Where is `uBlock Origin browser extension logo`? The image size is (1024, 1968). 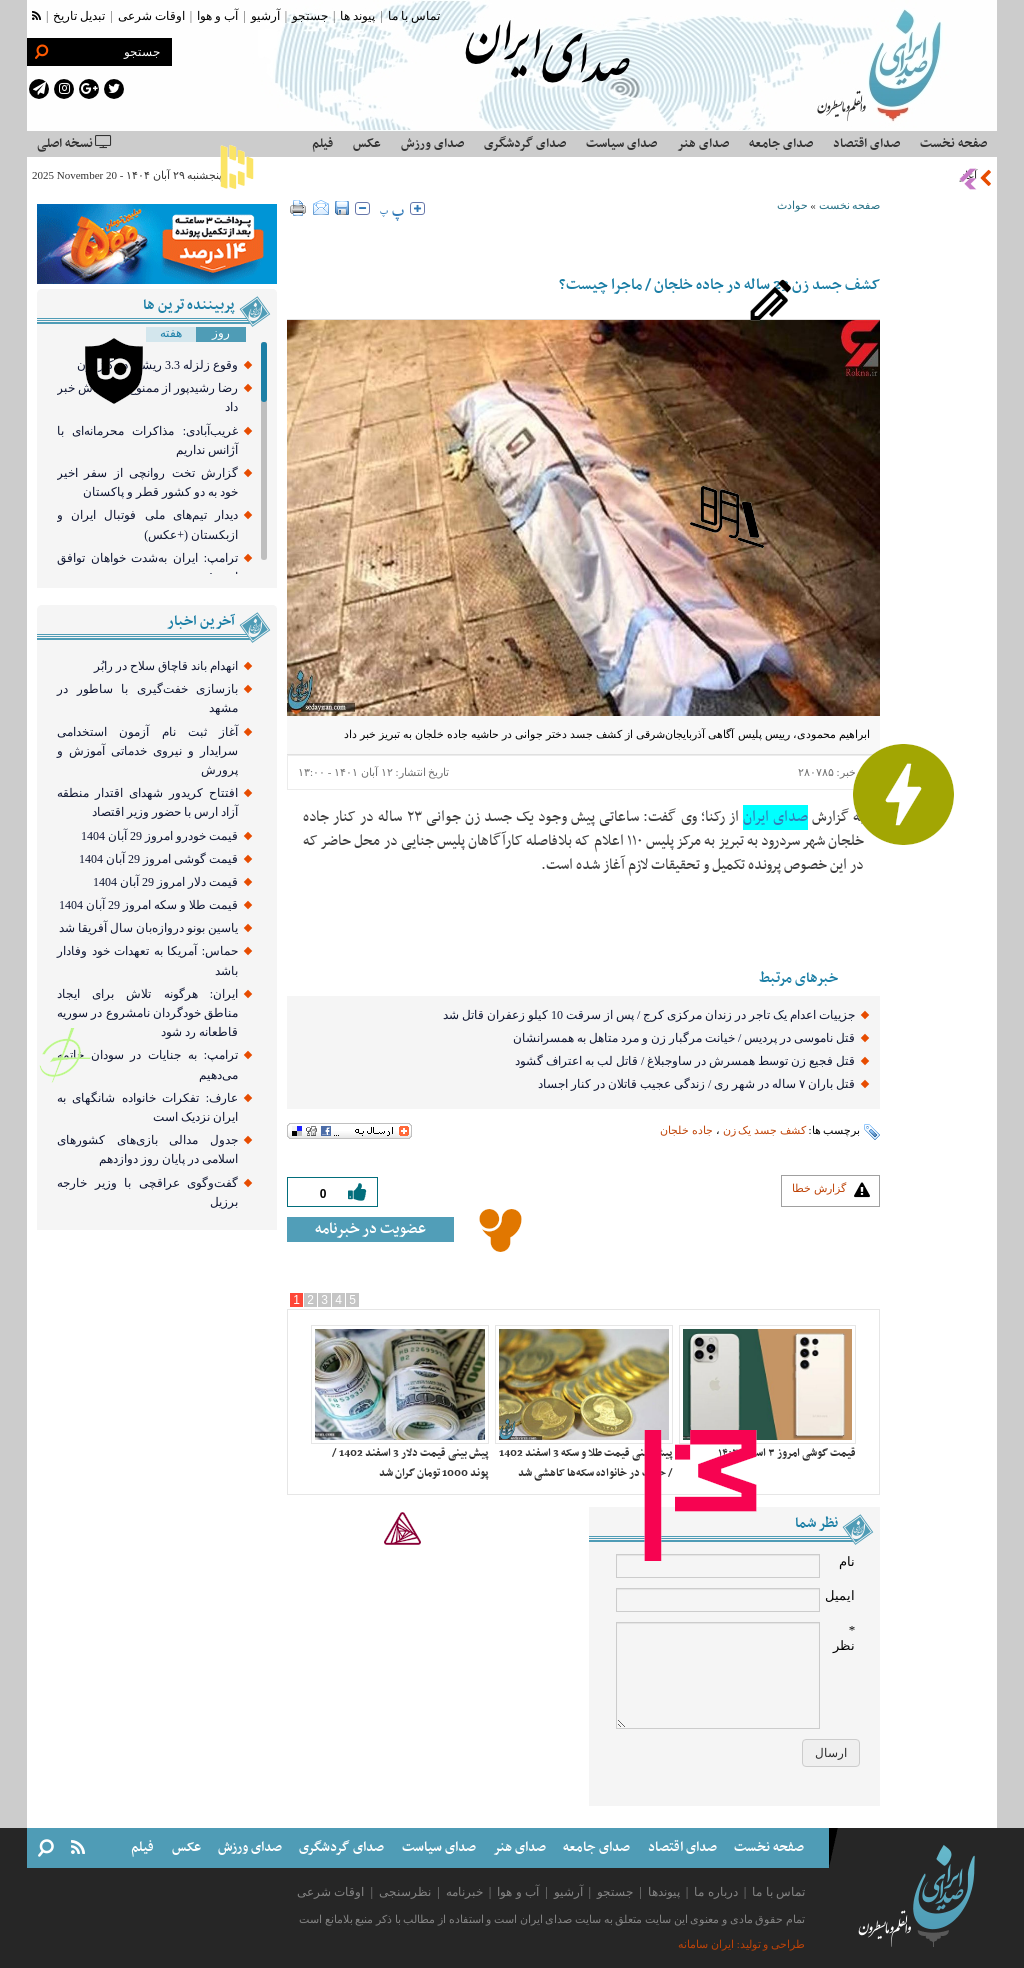
uBlock Origin browser extension logo is located at coordinates (114, 371).